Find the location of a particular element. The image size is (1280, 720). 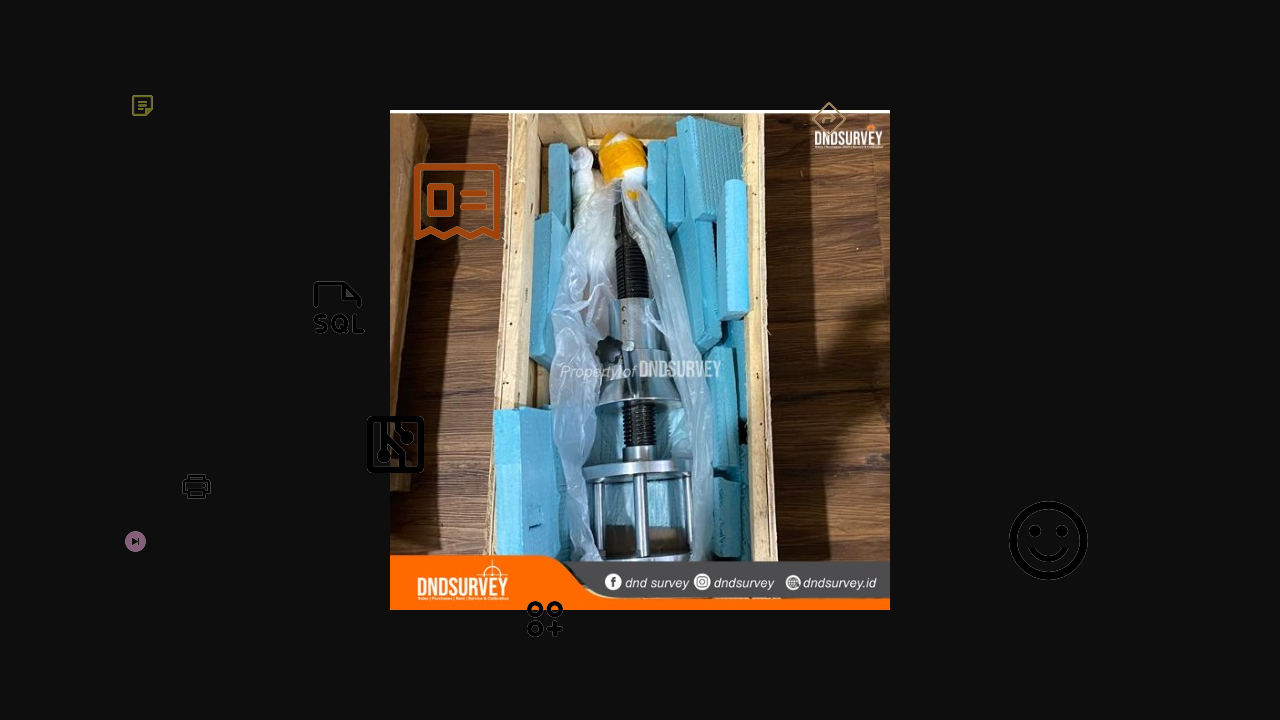

open or view an SQL database file is located at coordinates (337, 309).